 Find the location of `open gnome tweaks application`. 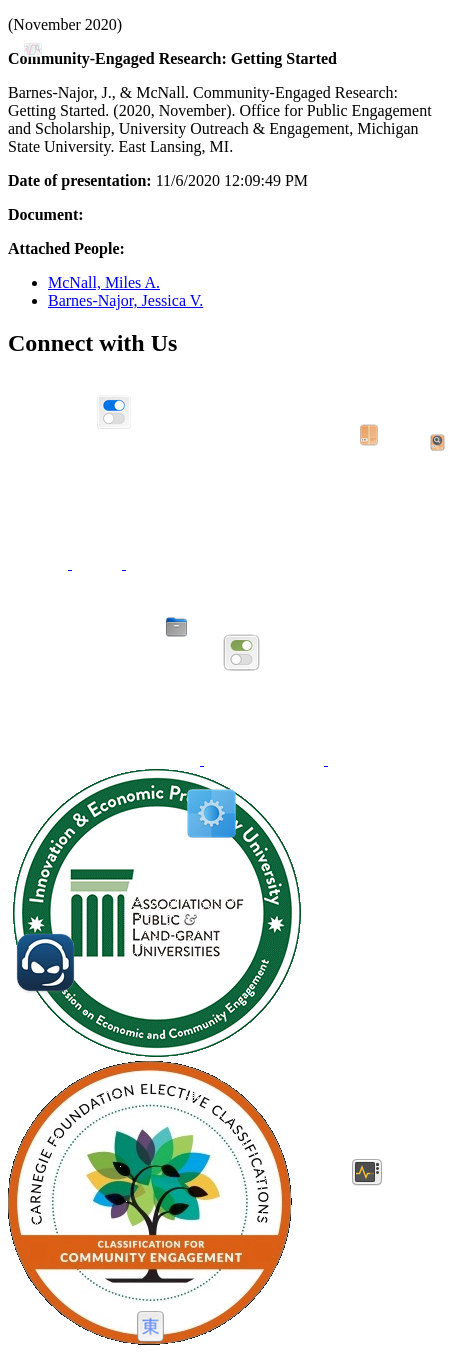

open gnome tweaks application is located at coordinates (114, 412).